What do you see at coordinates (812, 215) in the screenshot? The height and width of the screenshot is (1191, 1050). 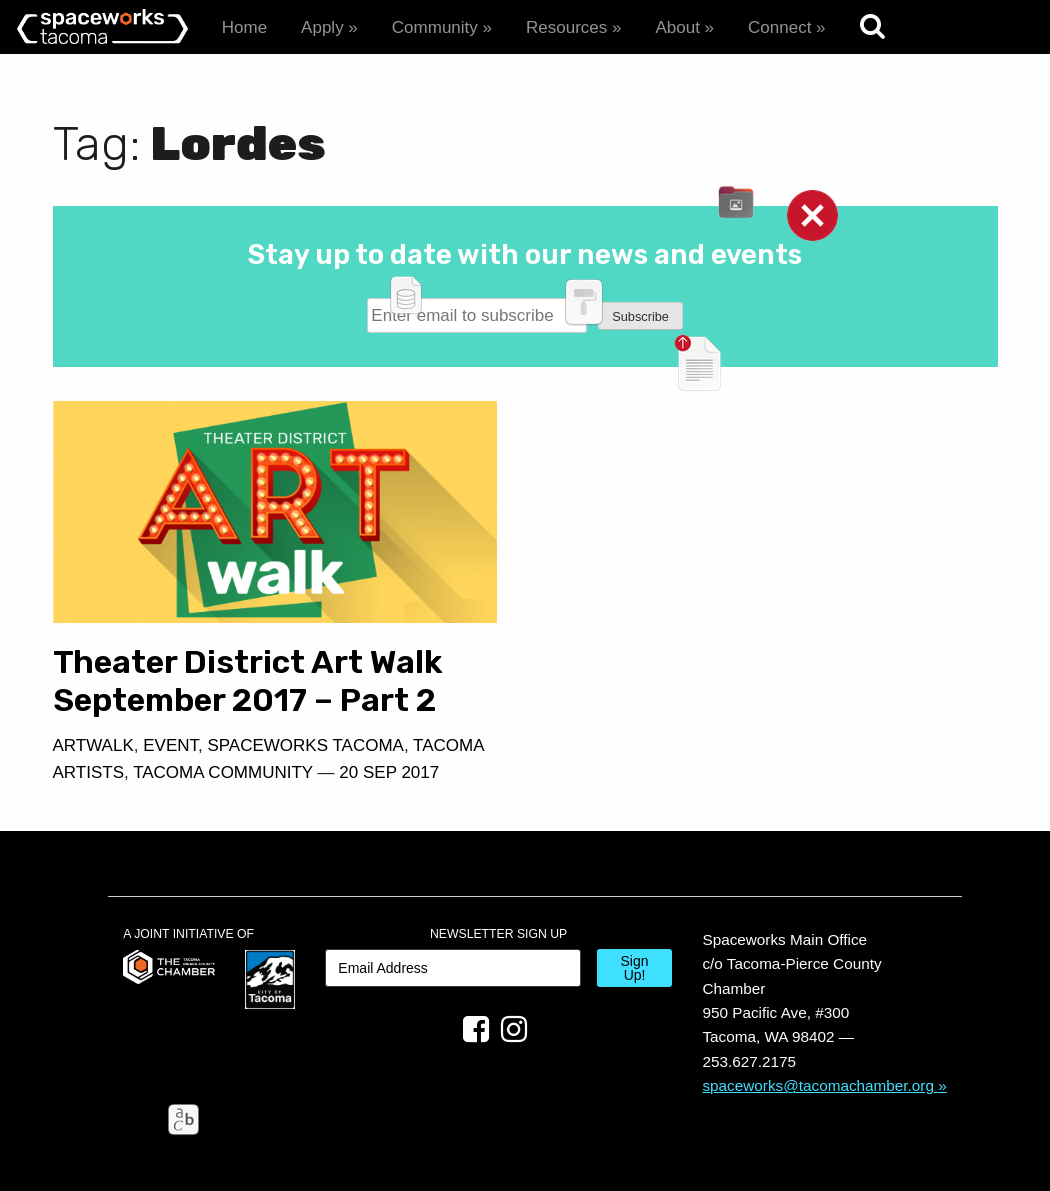 I see `cancel or stop the current action` at bounding box center [812, 215].